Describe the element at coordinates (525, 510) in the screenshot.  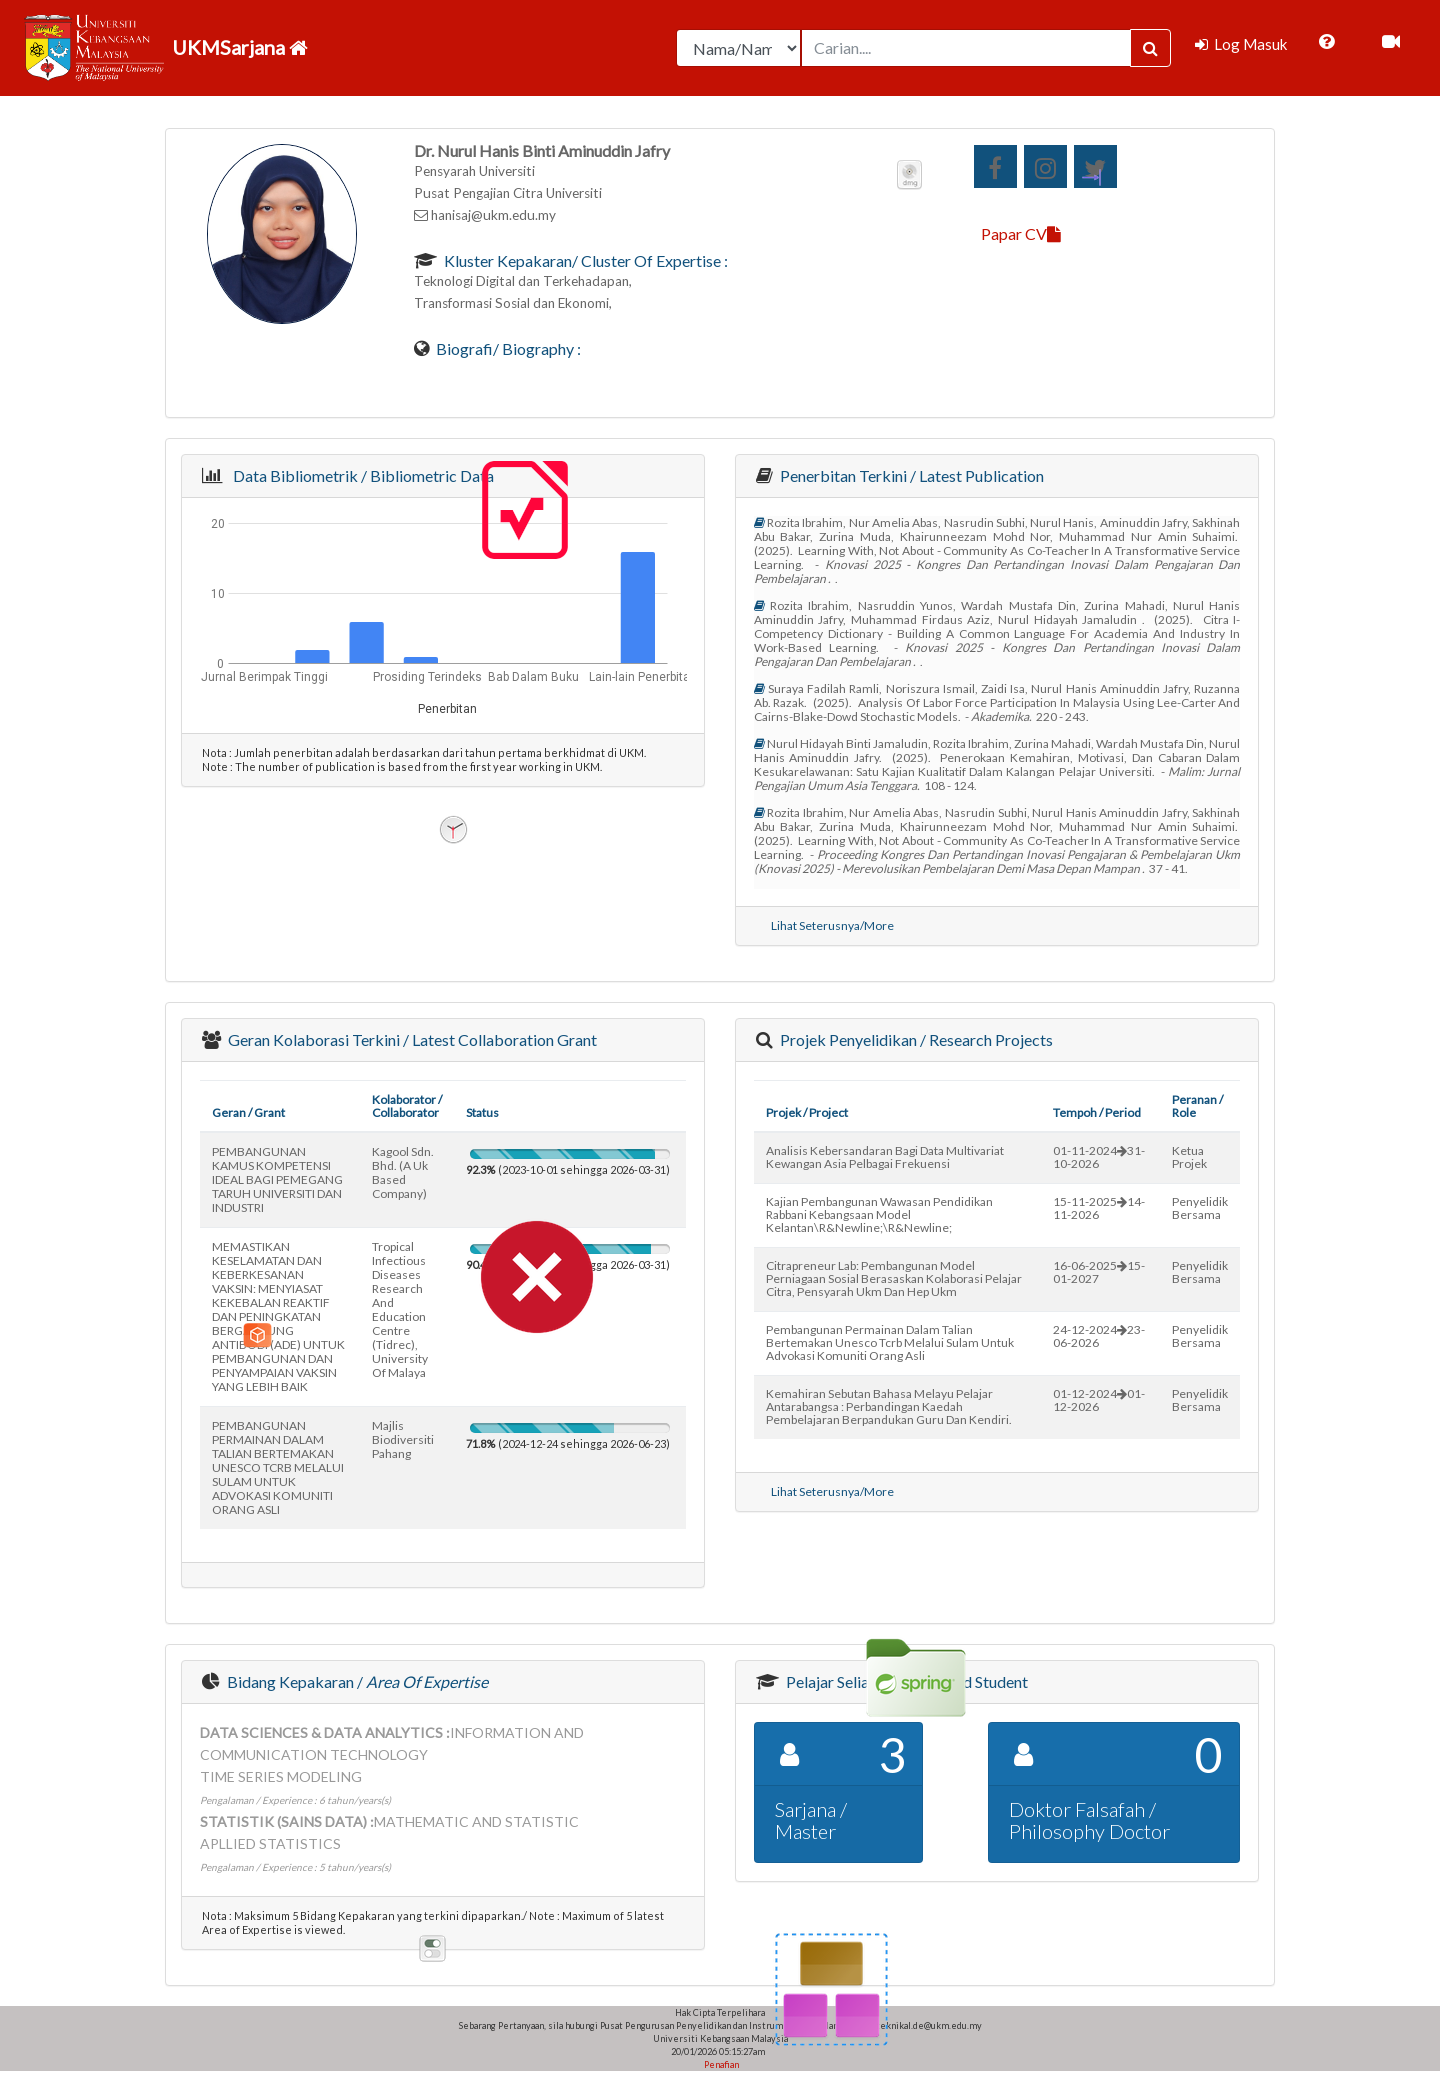
I see `open libreoffice math application` at that location.